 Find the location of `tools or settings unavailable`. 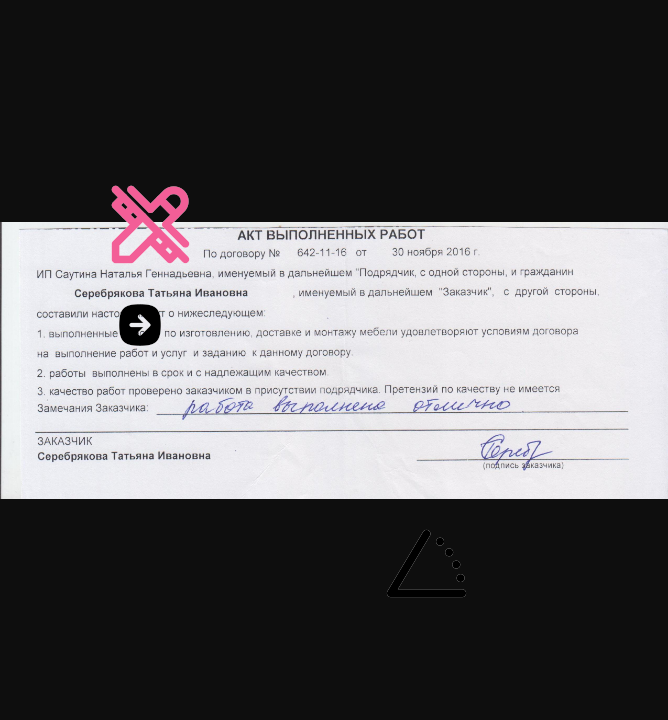

tools or settings unavailable is located at coordinates (150, 224).